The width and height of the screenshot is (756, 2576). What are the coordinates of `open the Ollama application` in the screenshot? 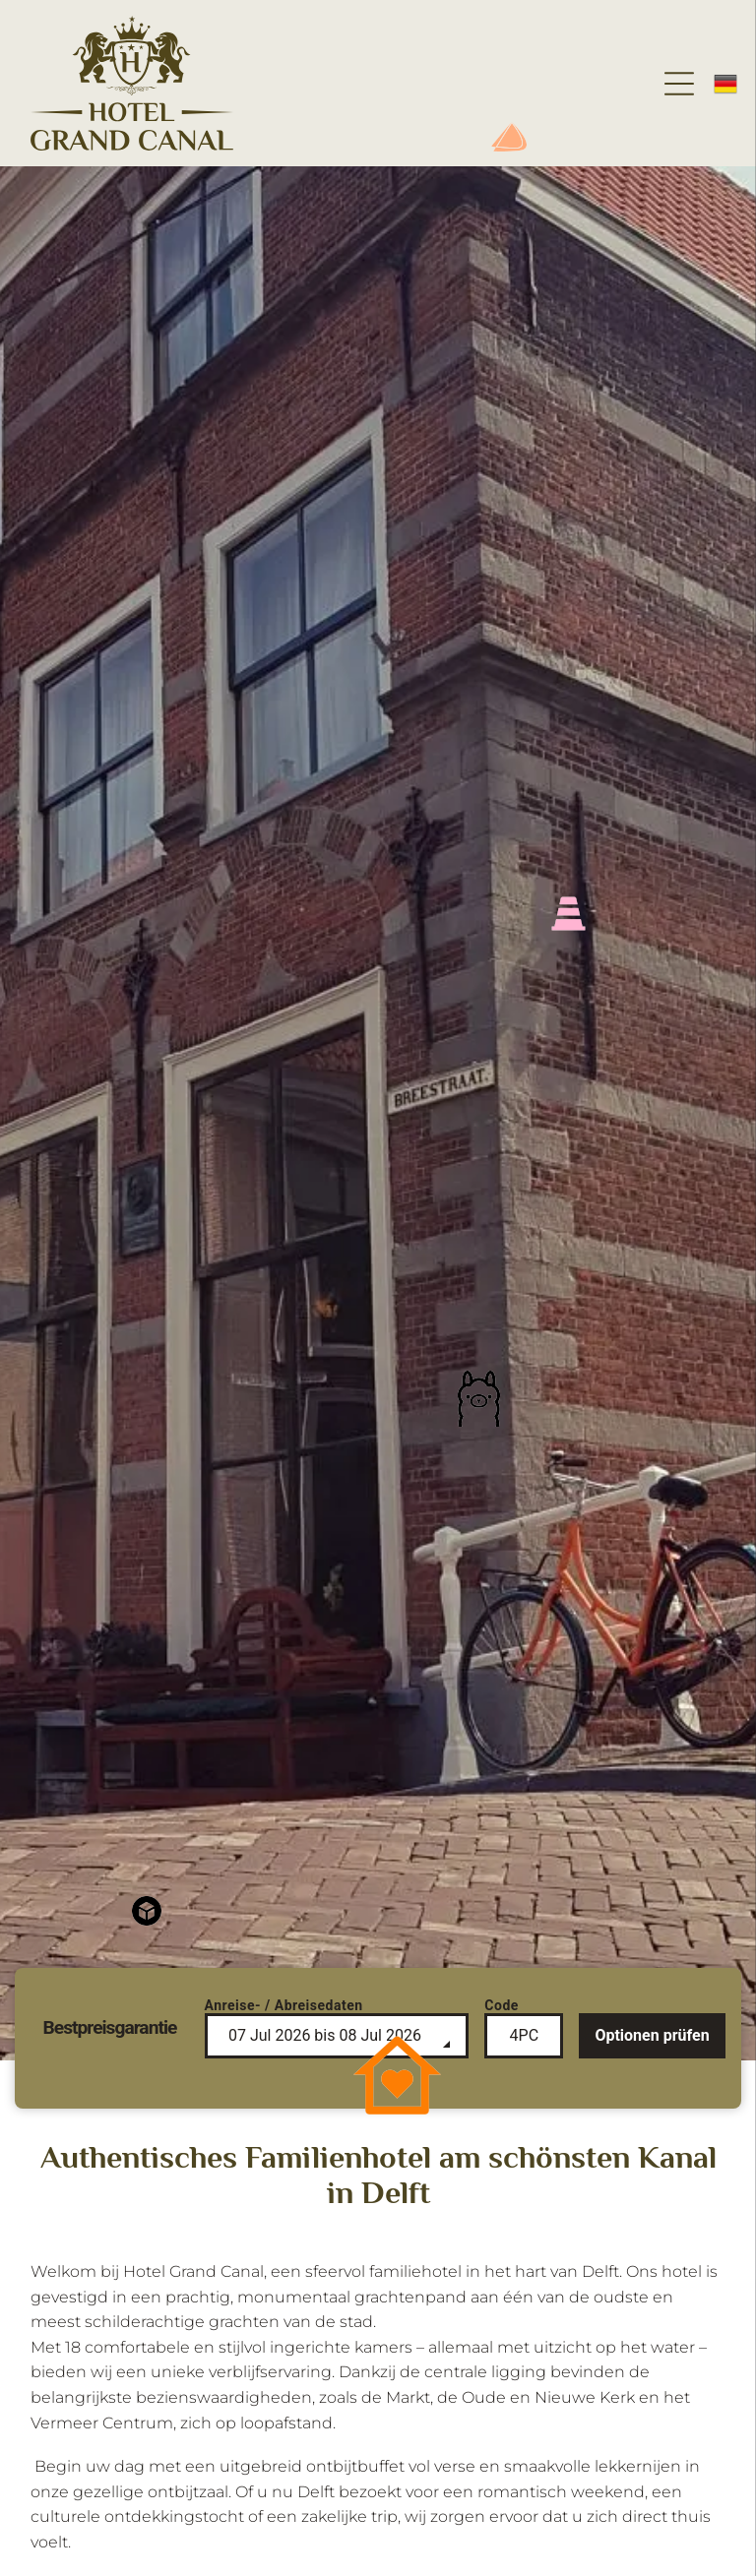 It's located at (478, 1398).